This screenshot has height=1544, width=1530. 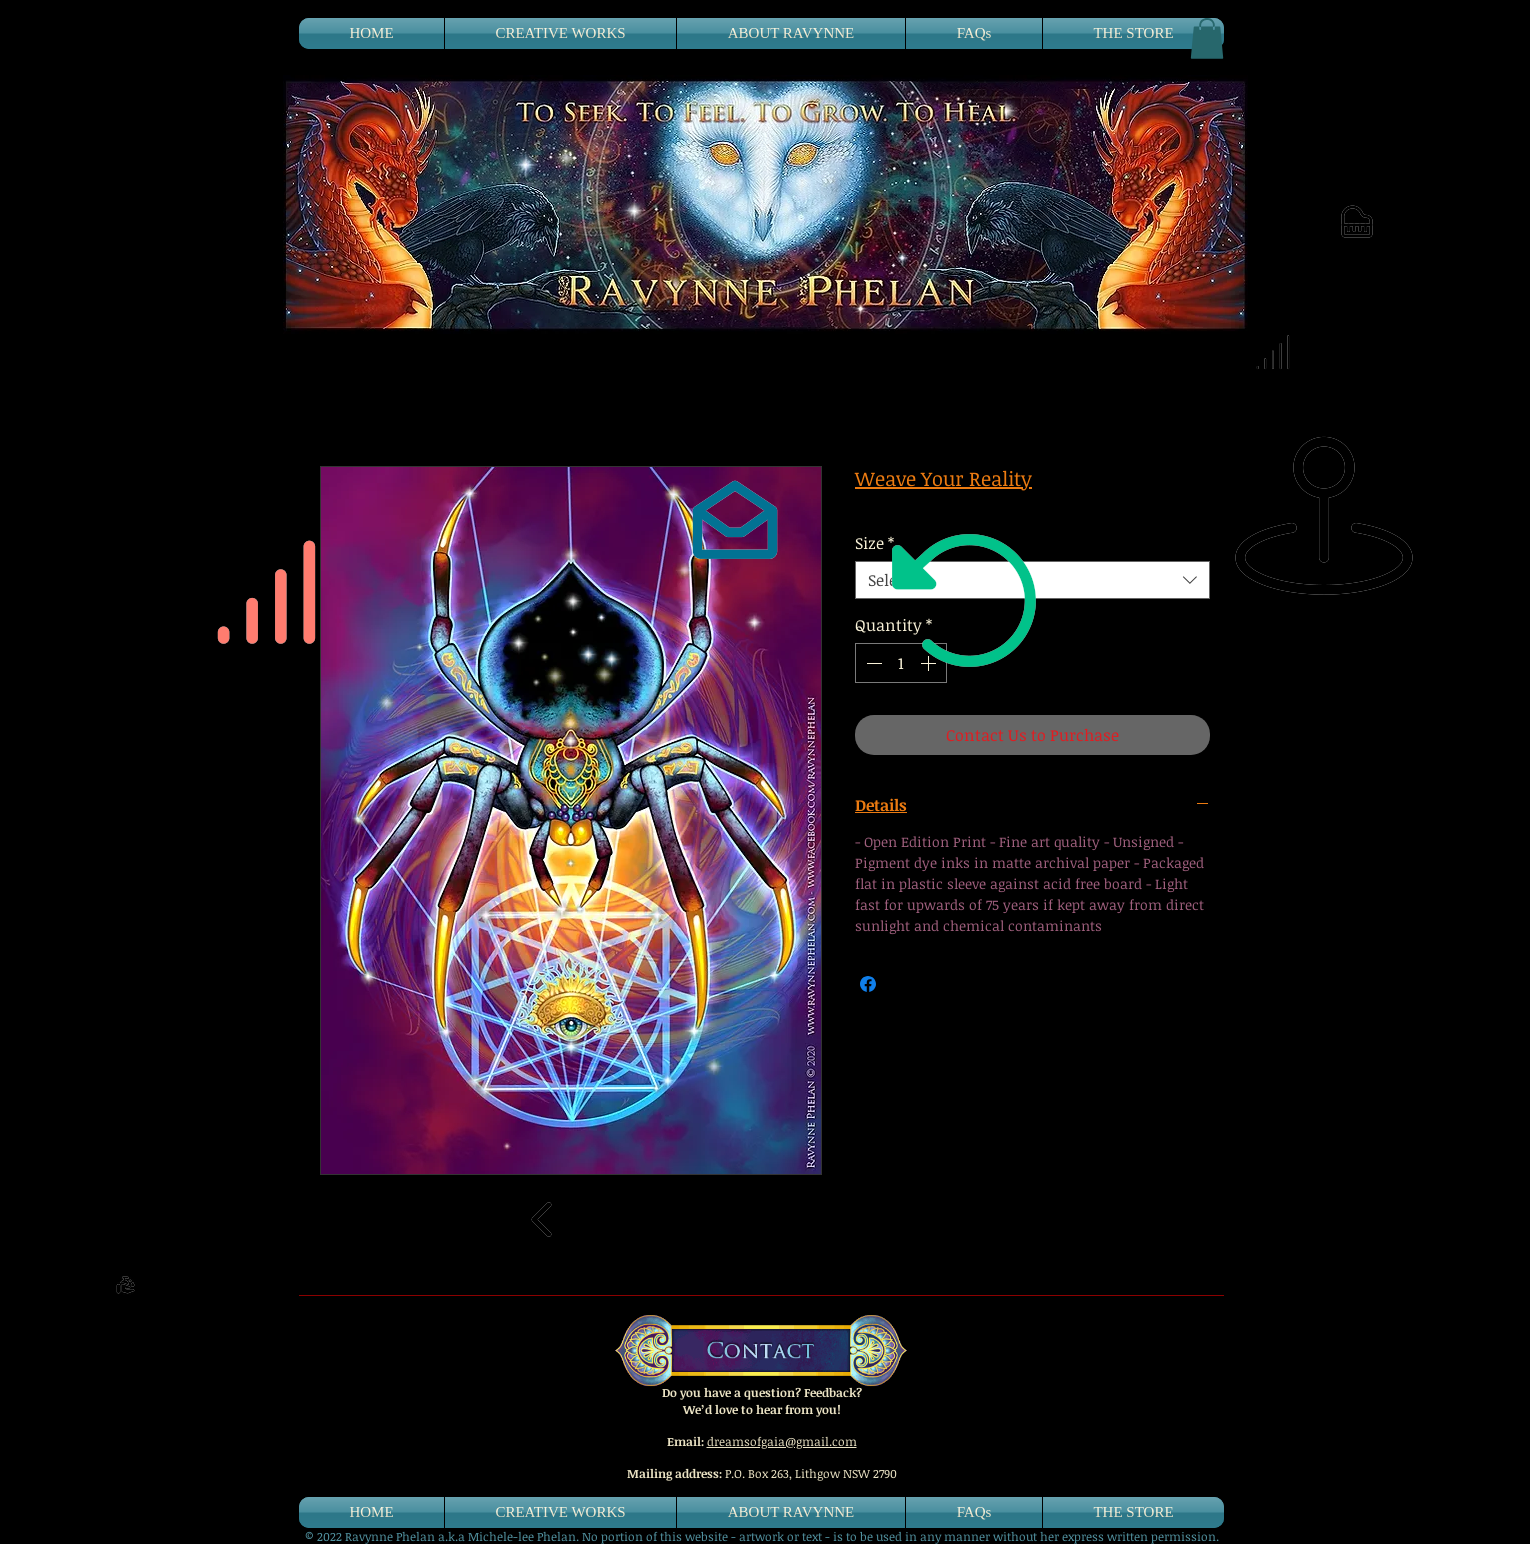 What do you see at coordinates (735, 523) in the screenshot?
I see `view opened mail or messages` at bounding box center [735, 523].